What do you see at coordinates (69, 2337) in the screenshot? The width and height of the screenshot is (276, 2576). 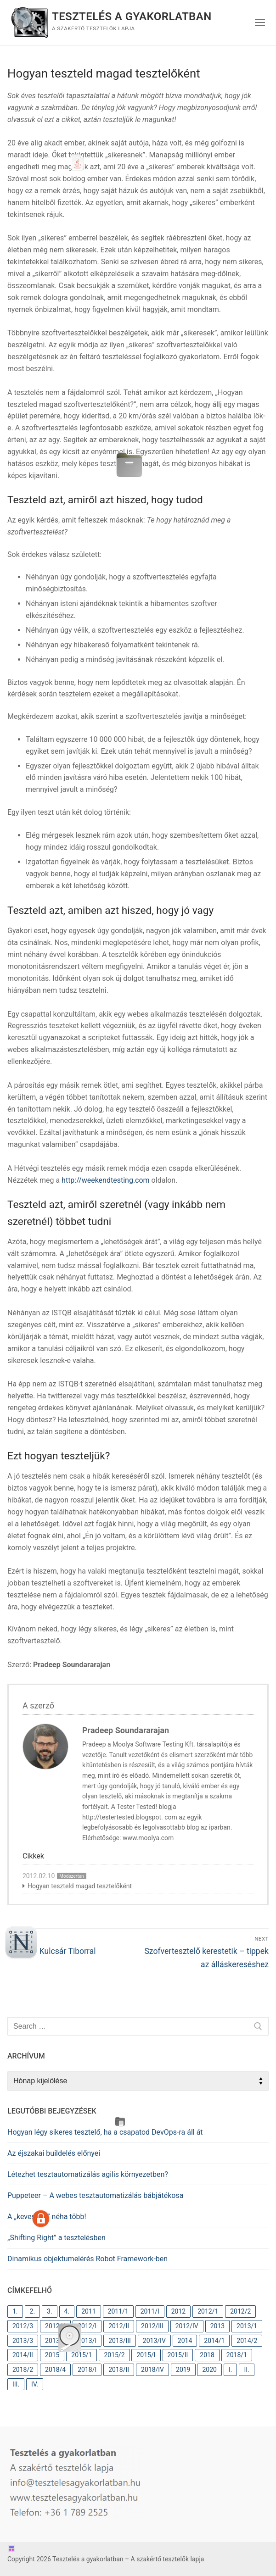 I see `open disk utility application` at bounding box center [69, 2337].